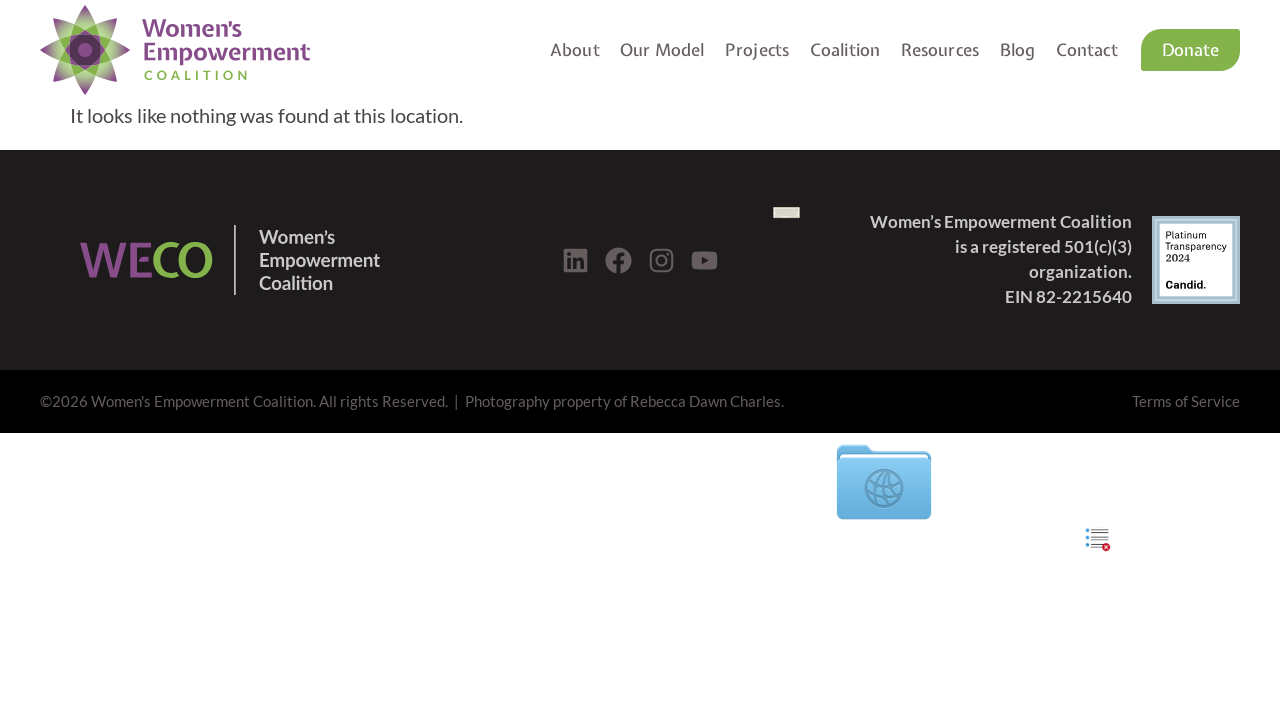  What do you see at coordinates (884, 482) in the screenshot?
I see `folder containing HTML or web-related files` at bounding box center [884, 482].